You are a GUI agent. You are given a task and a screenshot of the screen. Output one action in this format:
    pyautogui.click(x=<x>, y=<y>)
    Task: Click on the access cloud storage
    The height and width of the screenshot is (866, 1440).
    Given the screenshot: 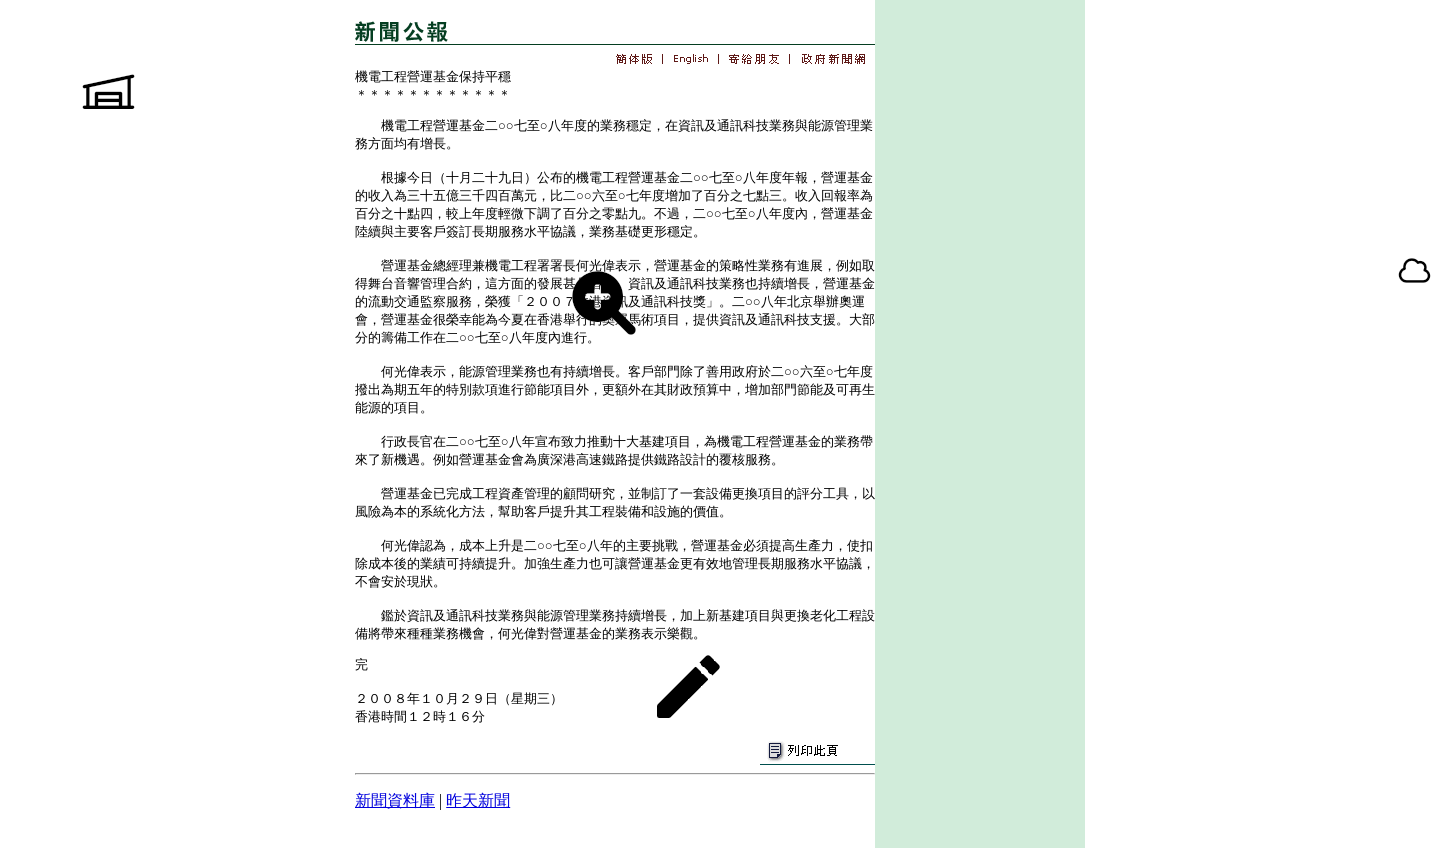 What is the action you would take?
    pyautogui.click(x=1414, y=270)
    